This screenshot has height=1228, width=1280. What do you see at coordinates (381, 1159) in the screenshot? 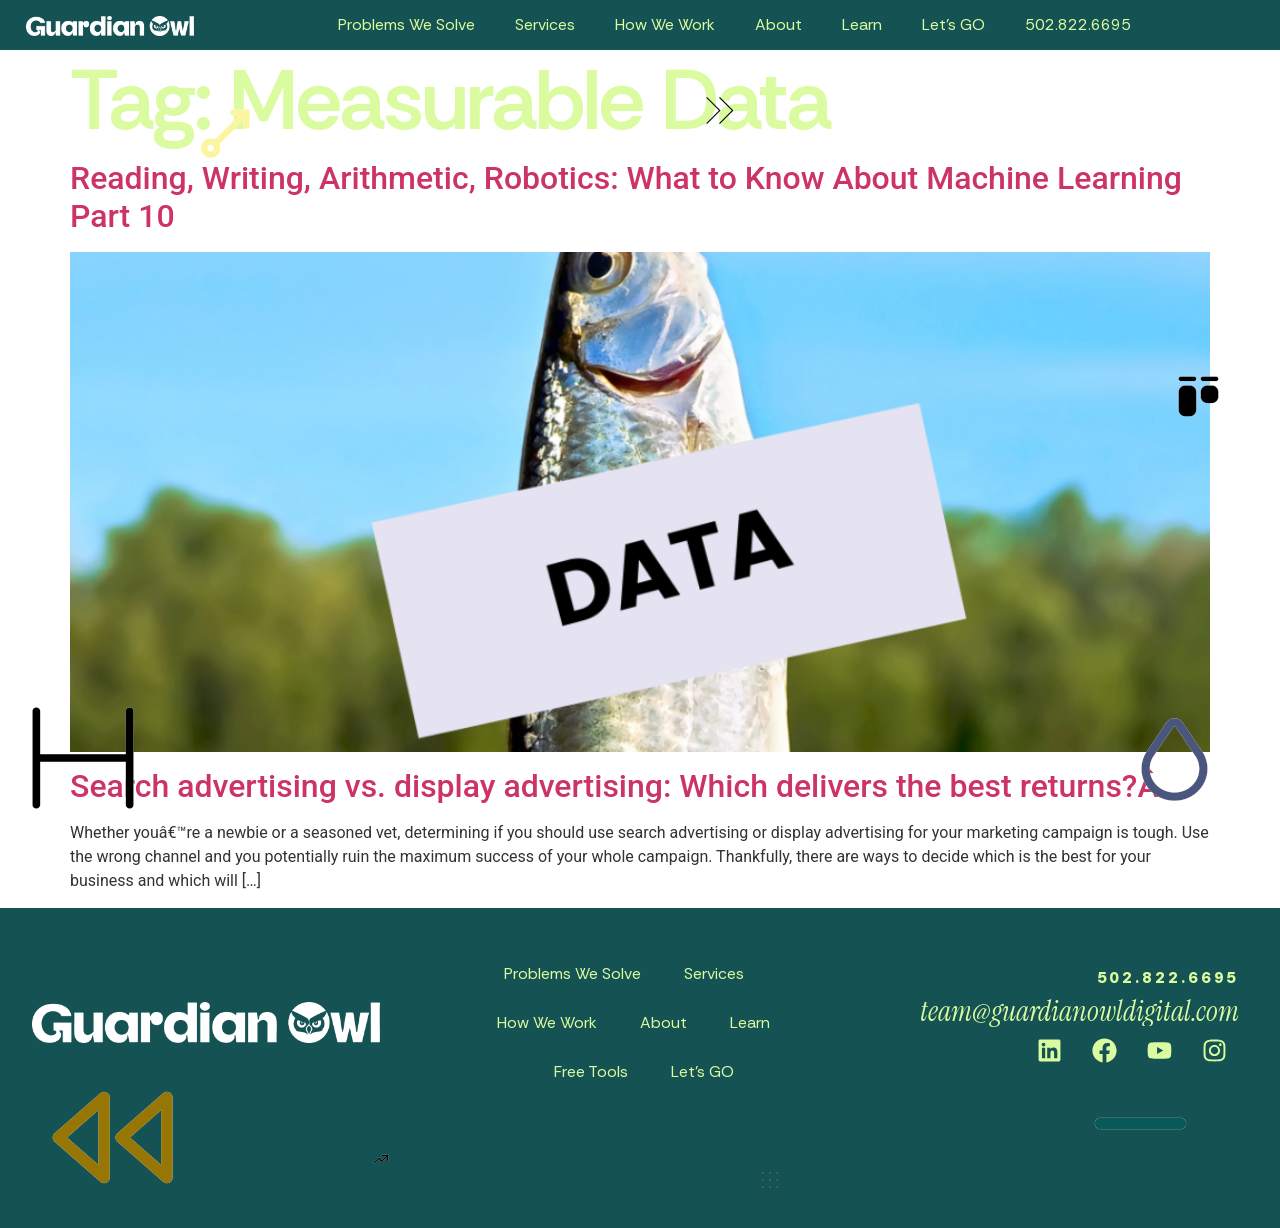
I see `view trending or popular content` at bounding box center [381, 1159].